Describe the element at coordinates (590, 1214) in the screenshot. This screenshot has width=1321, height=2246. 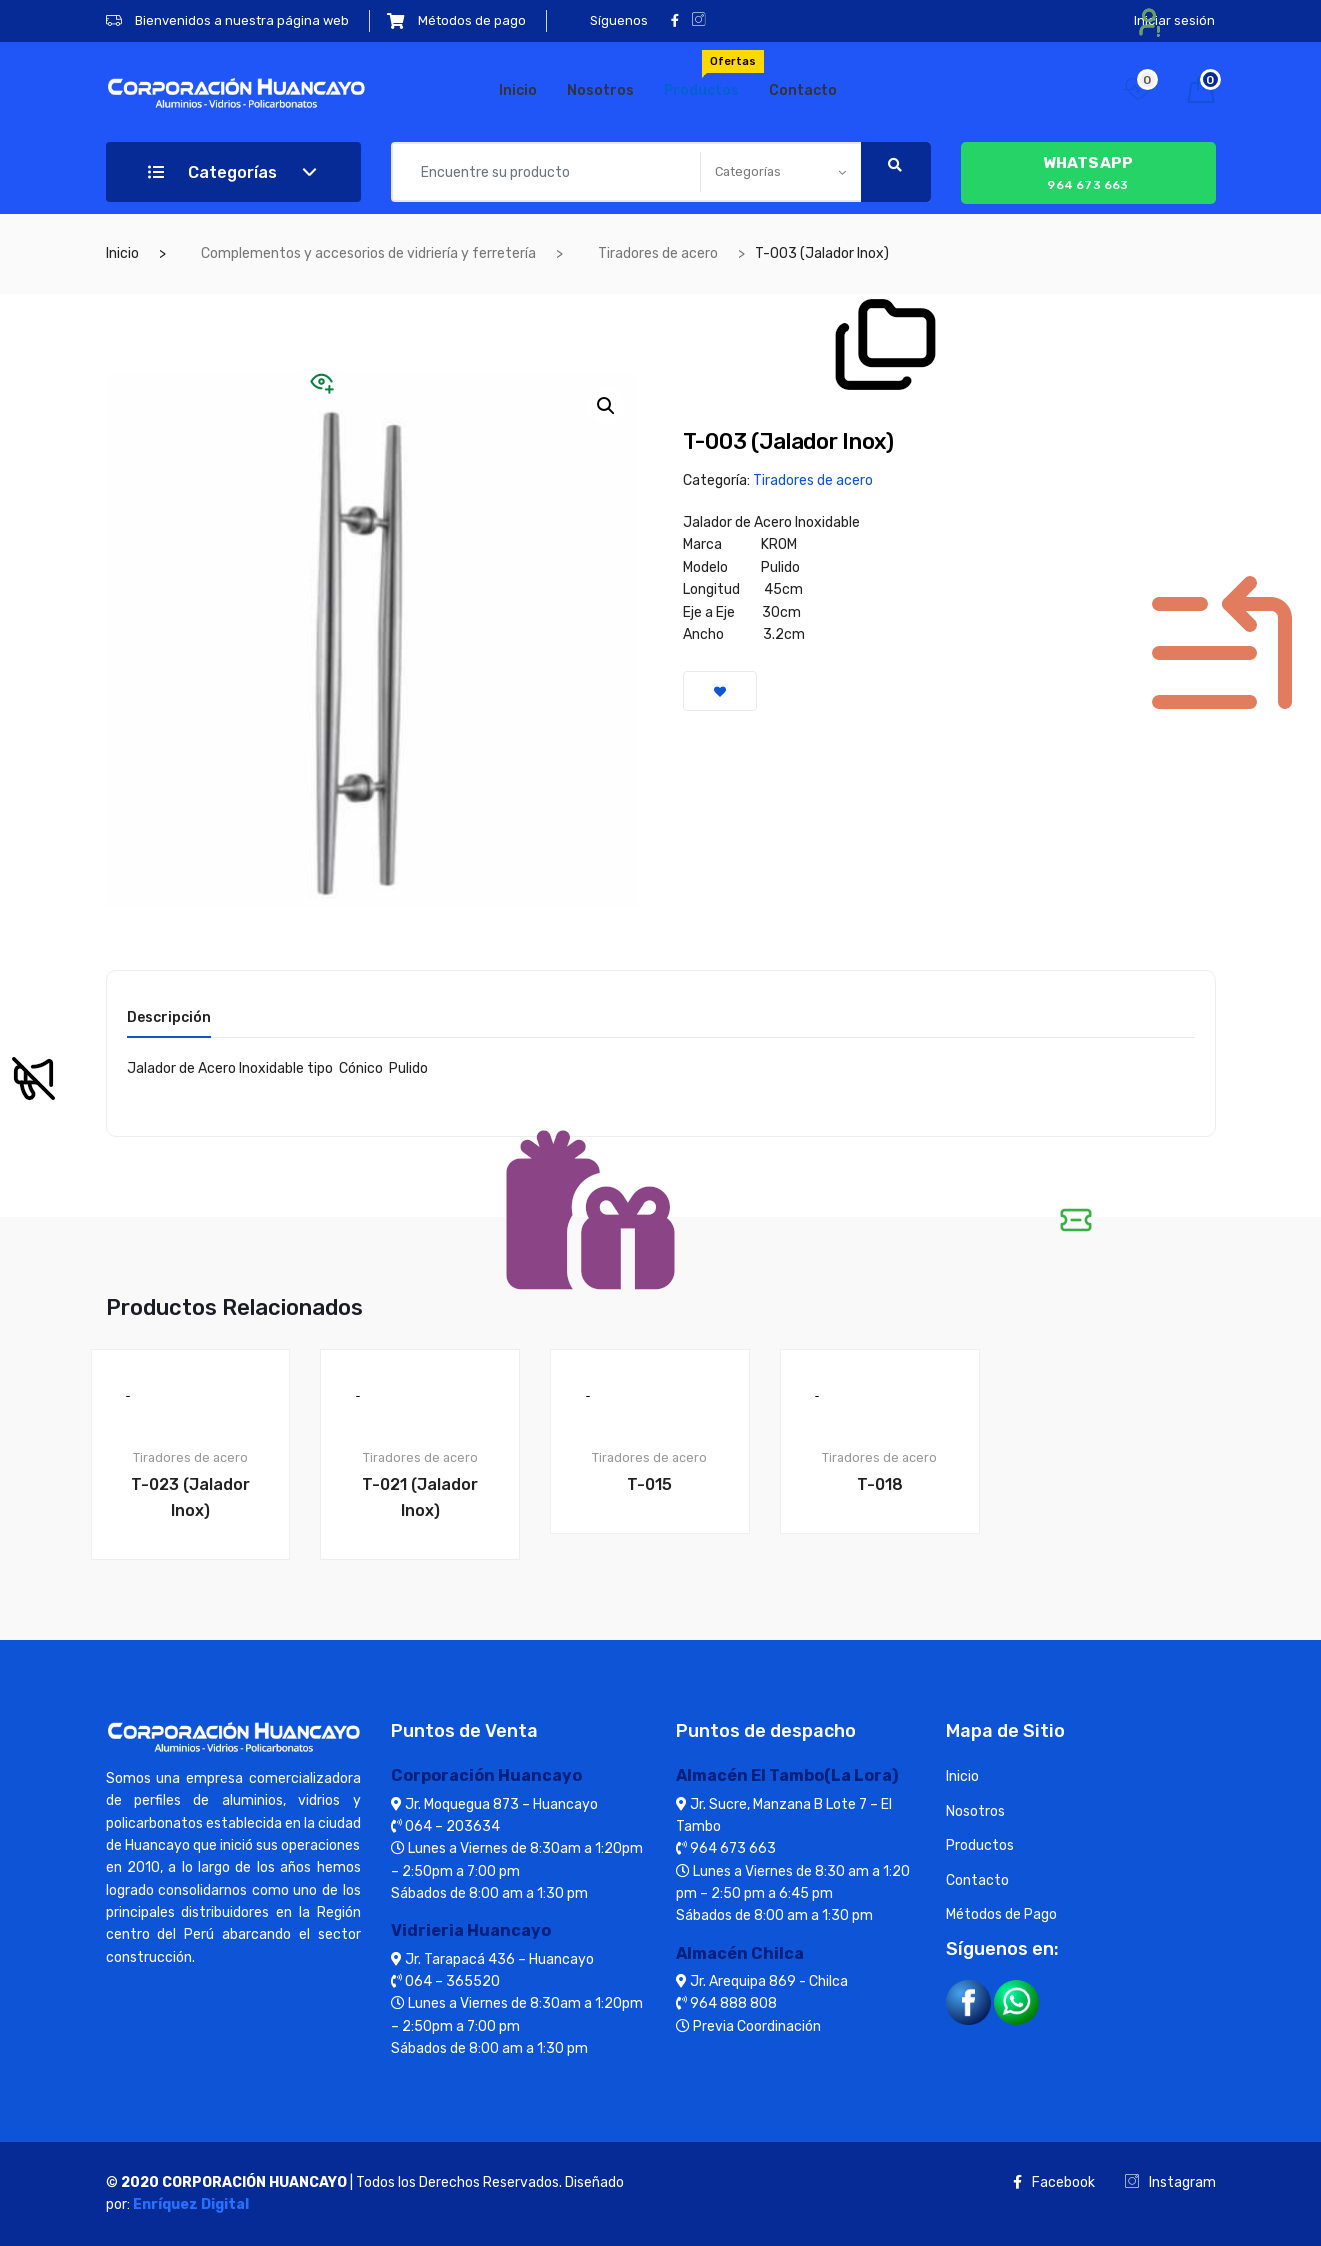
I see `view gifts or rewards` at that location.